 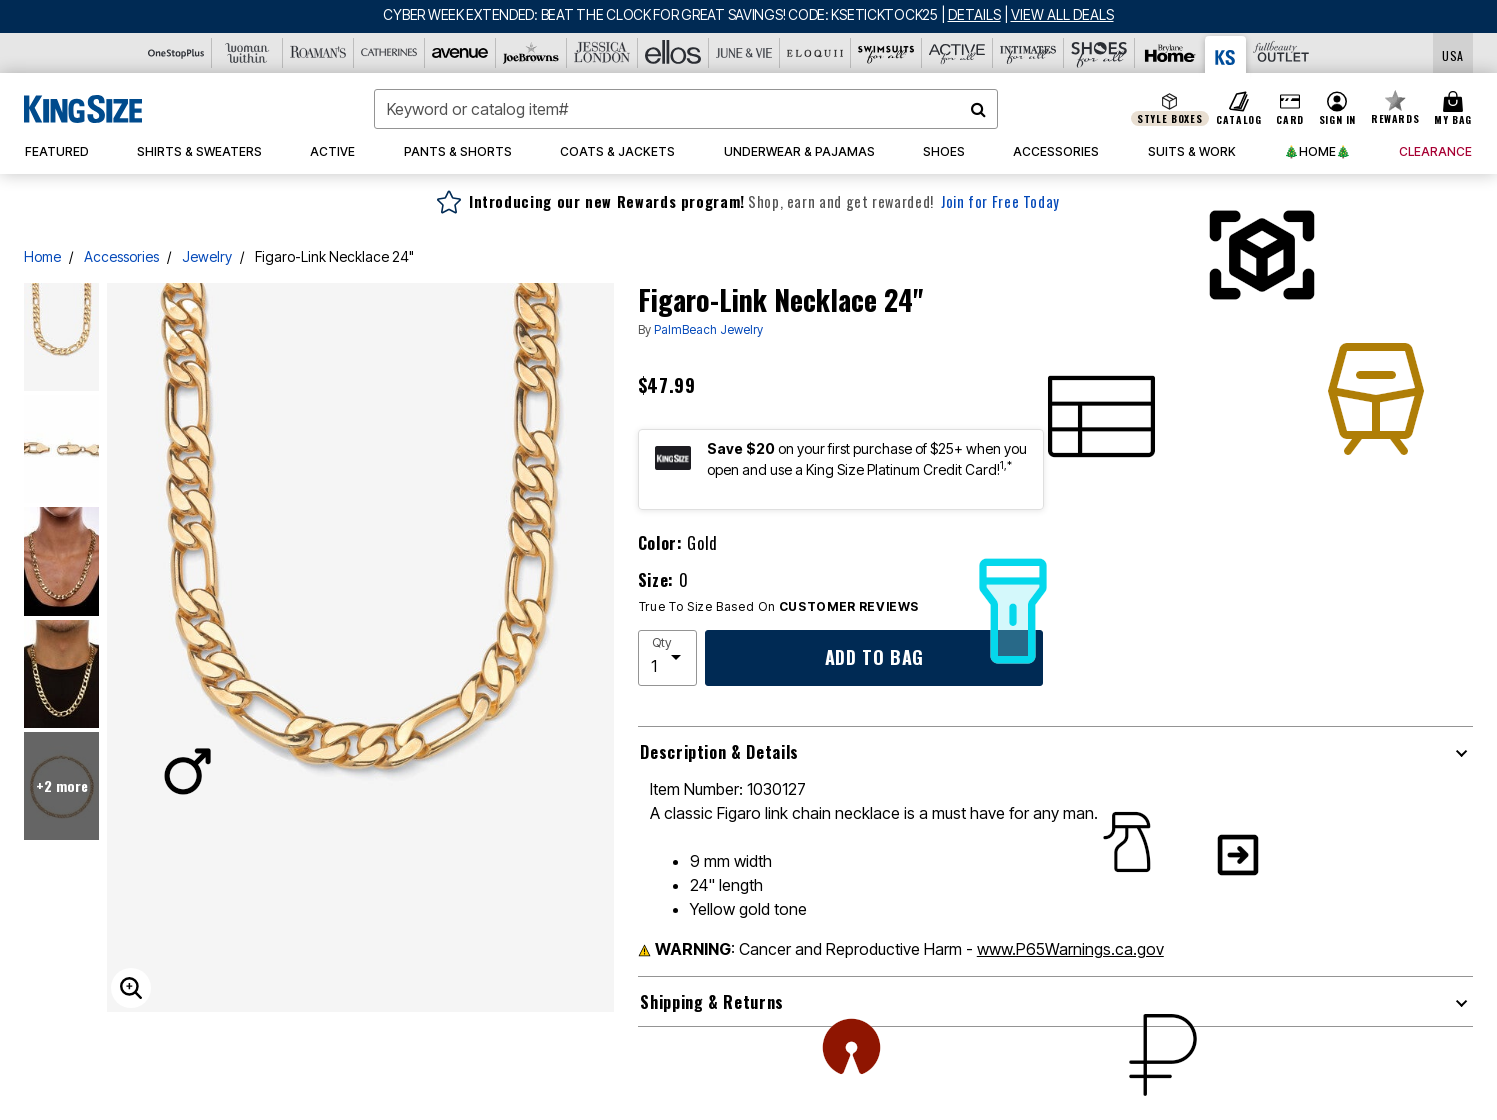 I want to click on view regional train schedules, so click(x=1376, y=395).